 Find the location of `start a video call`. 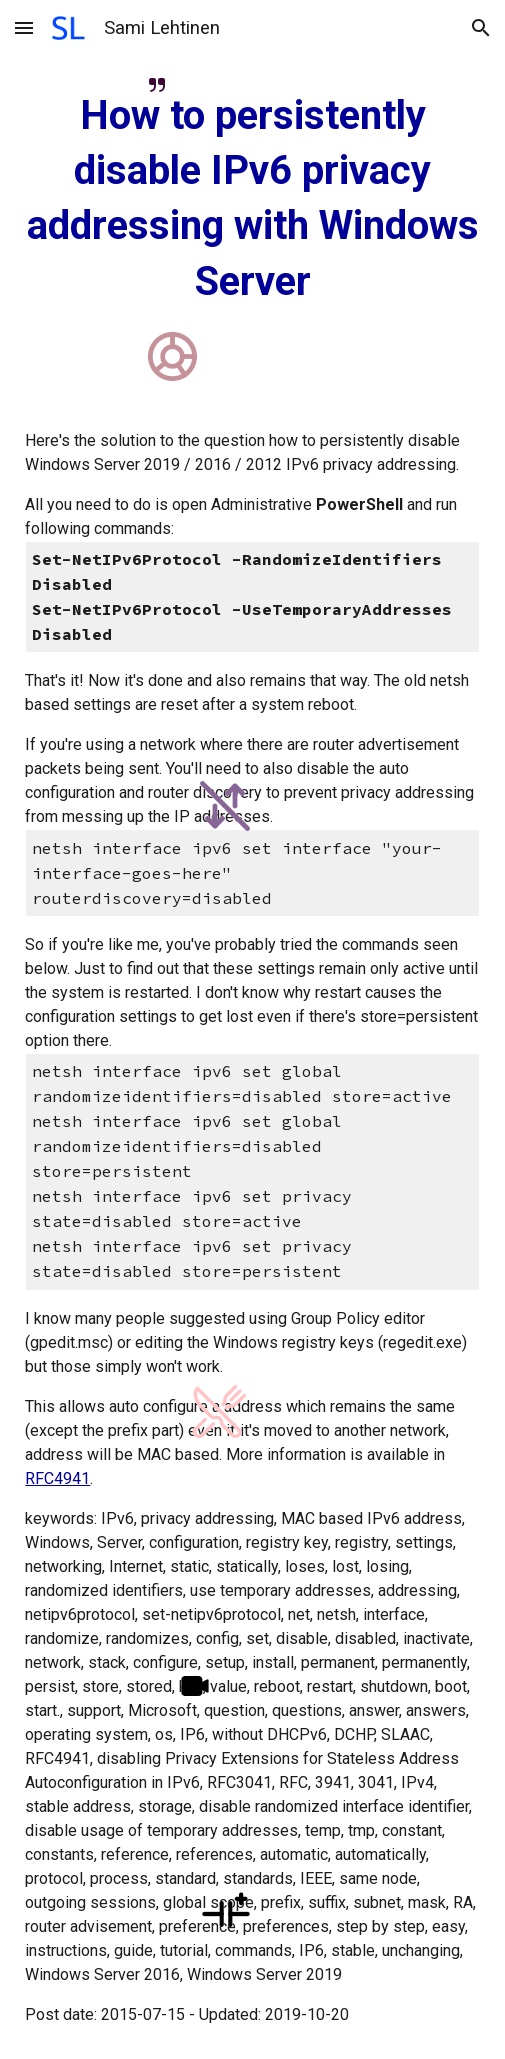

start a video call is located at coordinates (195, 1686).